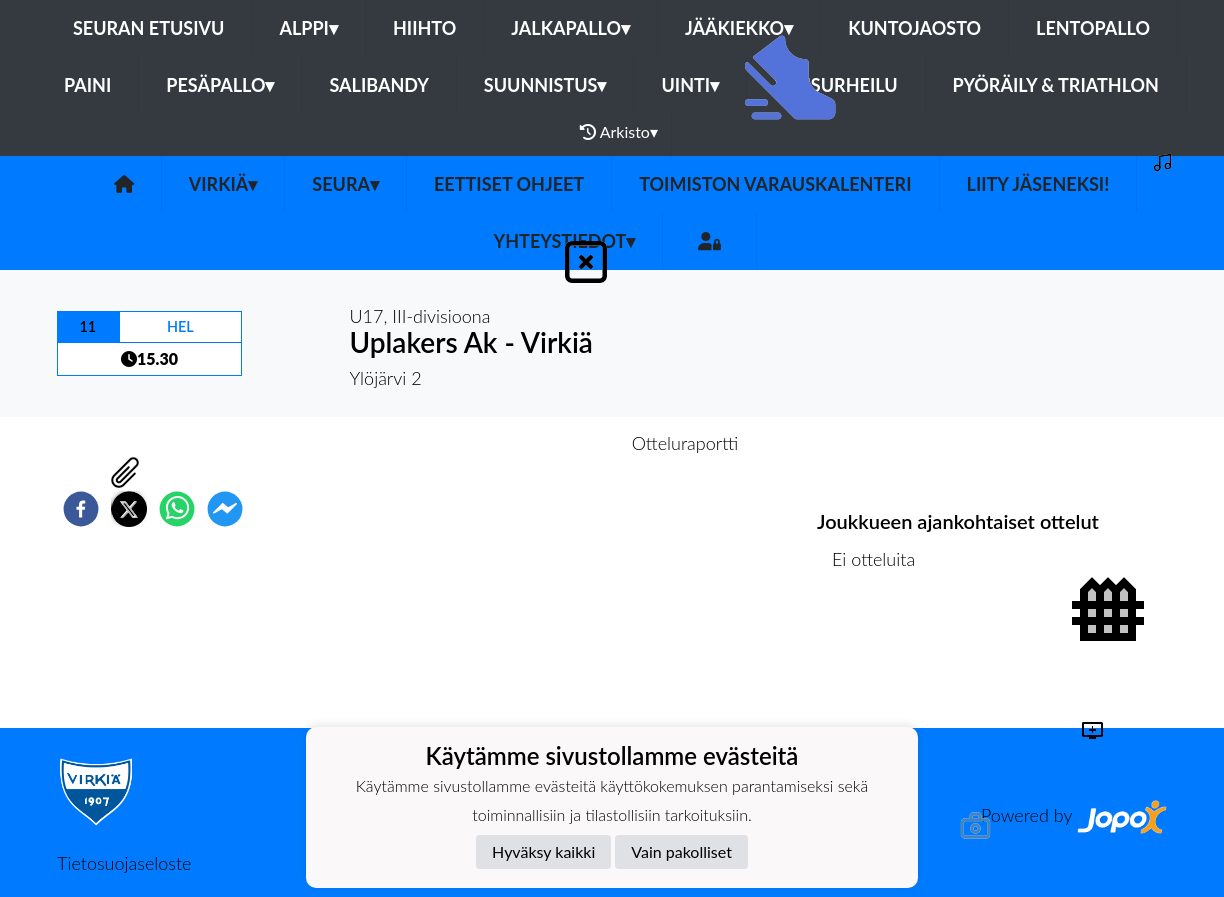  I want to click on access fence or boundary settings, so click(1108, 609).